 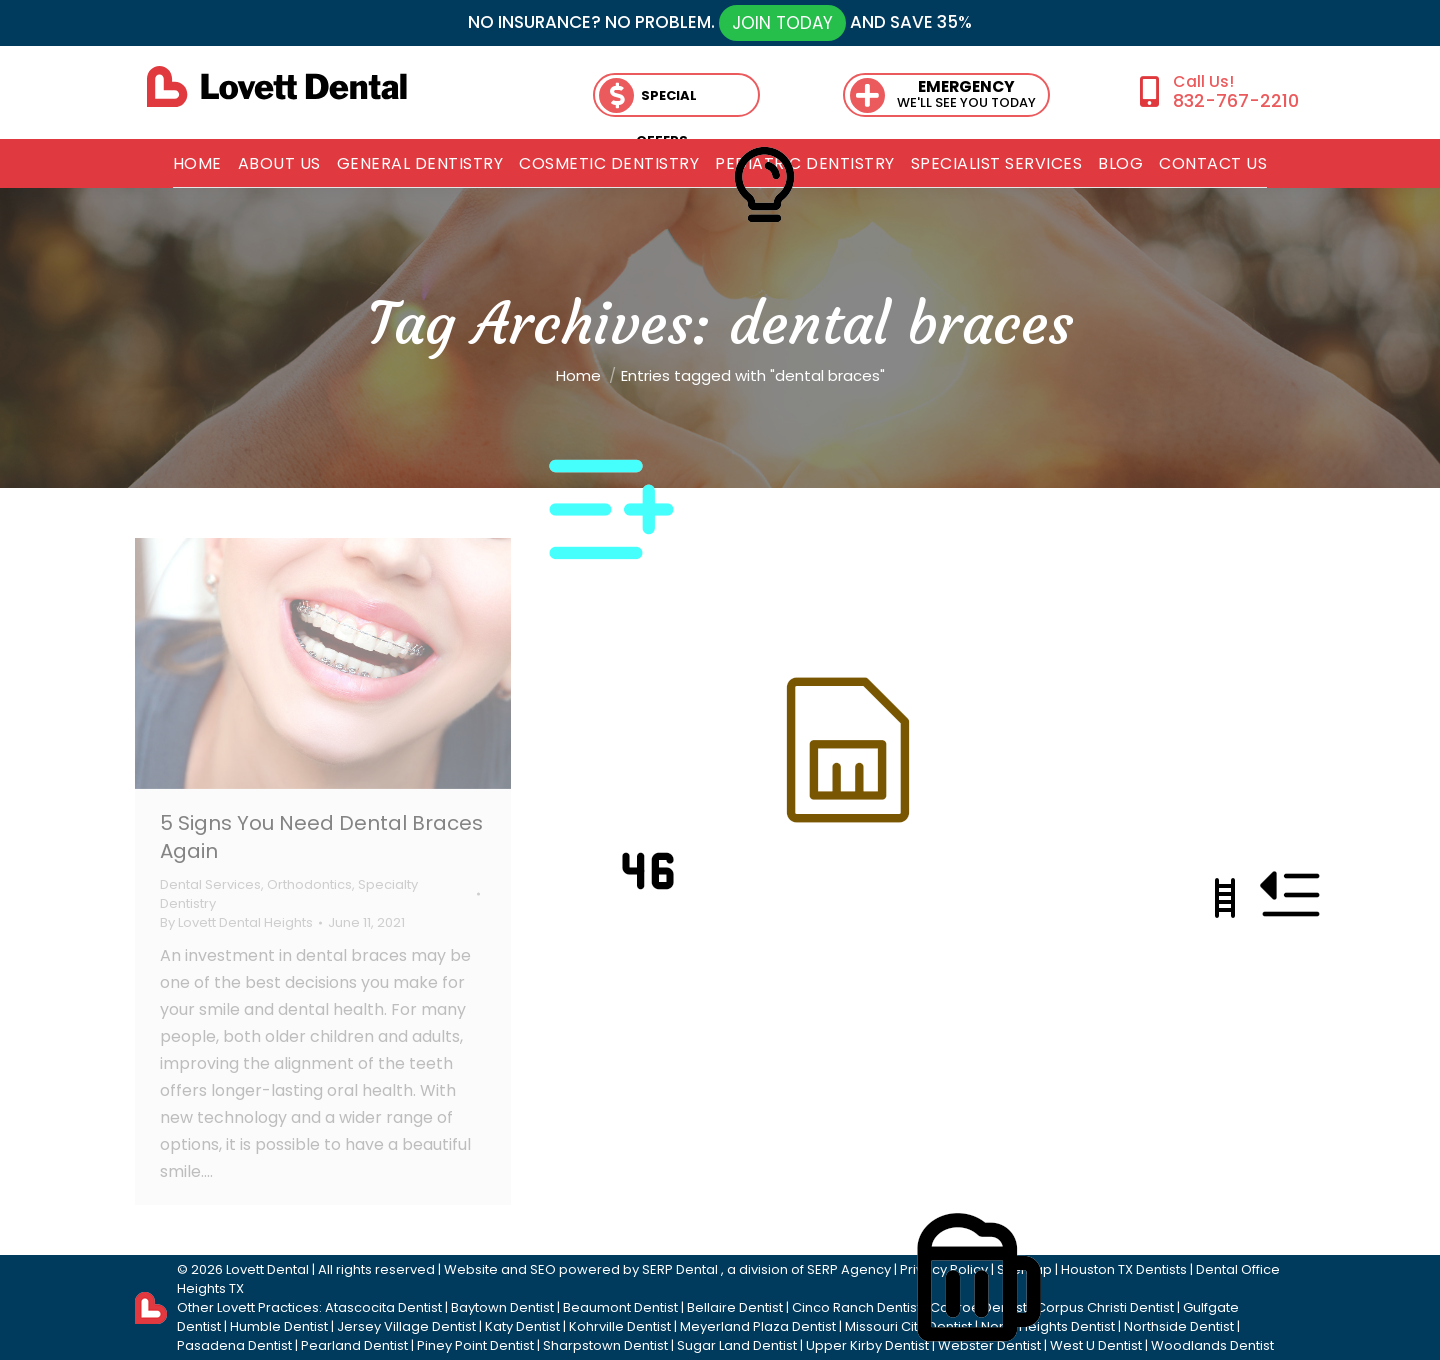 I want to click on decrease text indentation, so click(x=1291, y=895).